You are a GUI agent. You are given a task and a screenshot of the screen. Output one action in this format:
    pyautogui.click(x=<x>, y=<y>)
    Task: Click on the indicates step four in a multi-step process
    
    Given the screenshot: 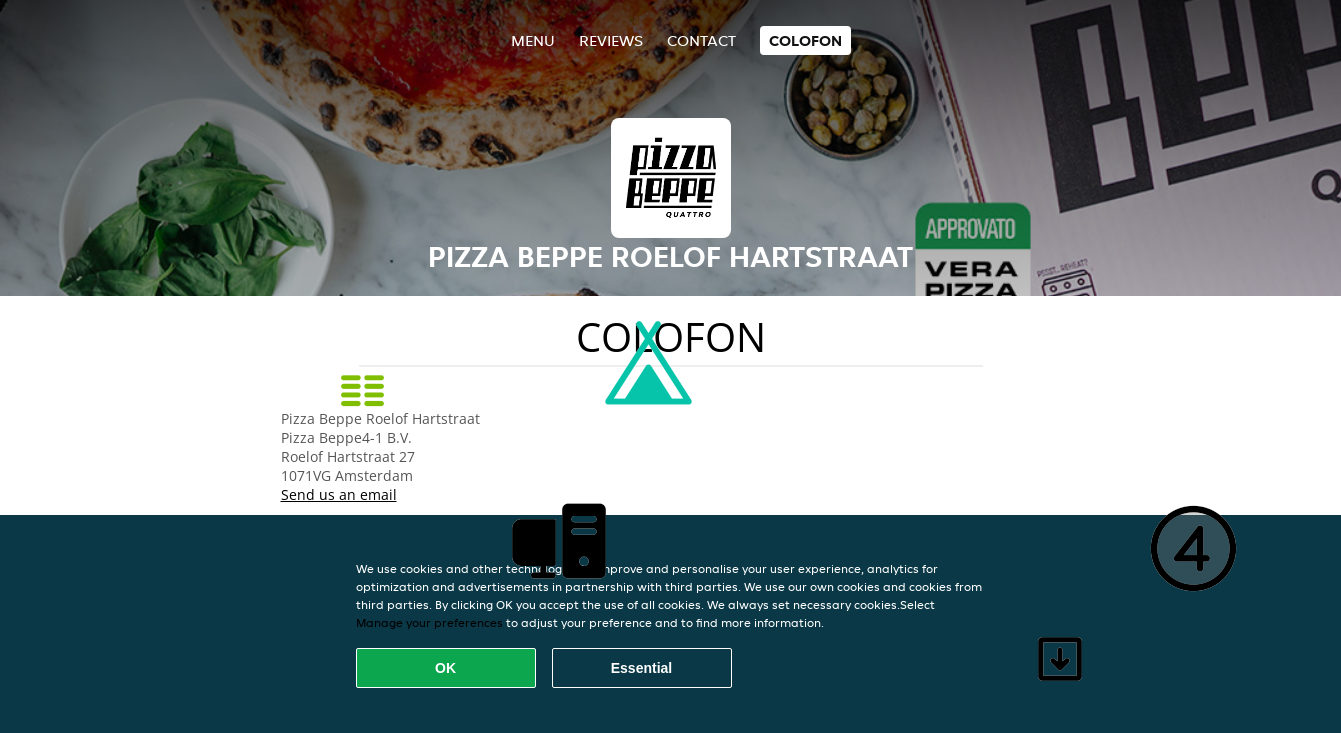 What is the action you would take?
    pyautogui.click(x=1193, y=548)
    